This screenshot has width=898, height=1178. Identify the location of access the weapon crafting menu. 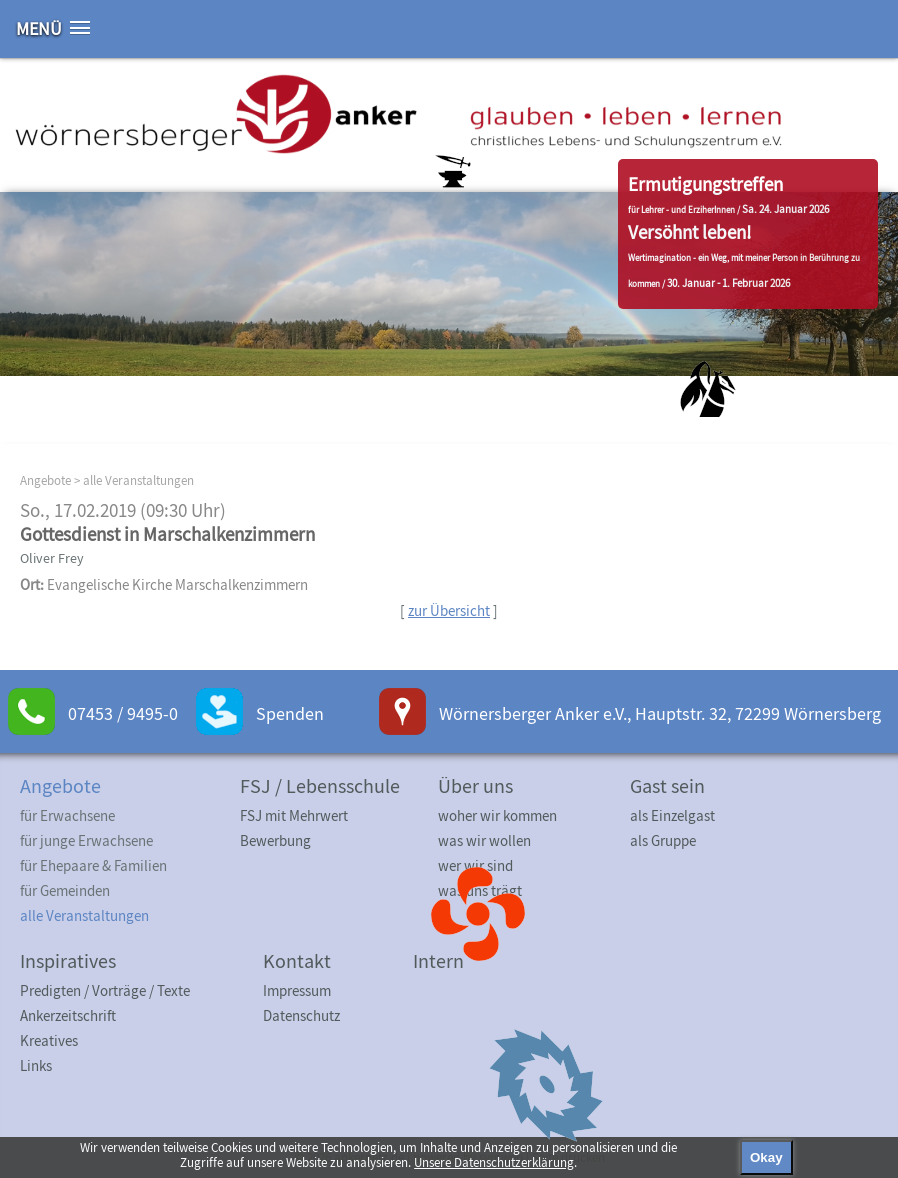
(453, 170).